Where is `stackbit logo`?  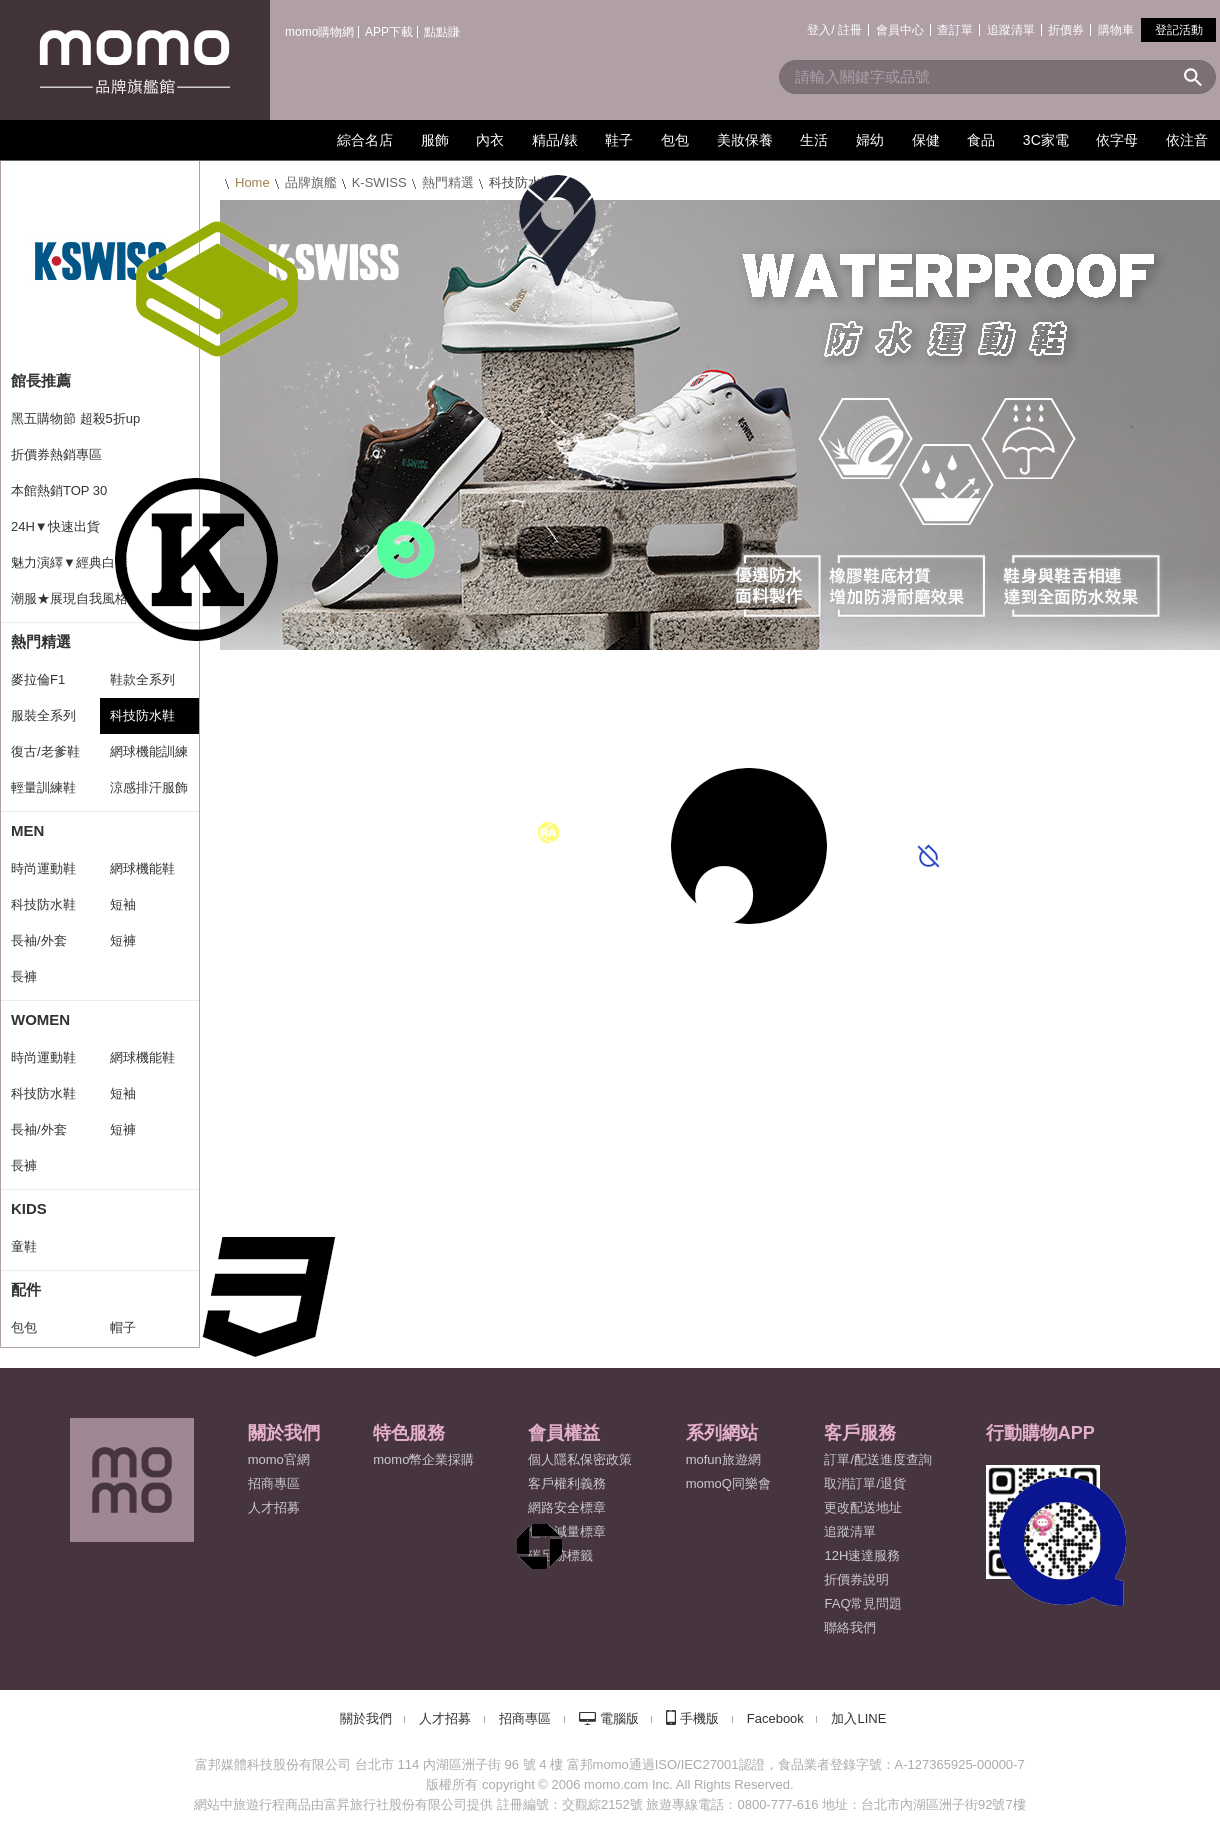 stackbit logo is located at coordinates (217, 289).